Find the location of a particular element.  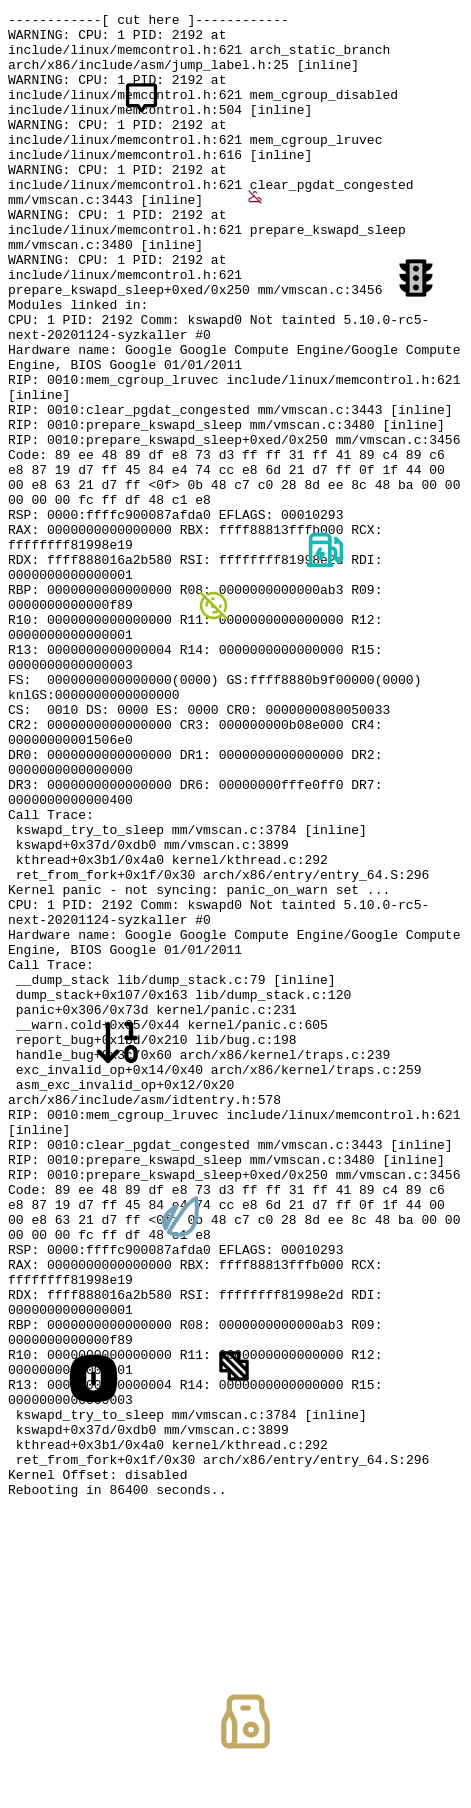

unite or merge two shapes is located at coordinates (234, 1366).